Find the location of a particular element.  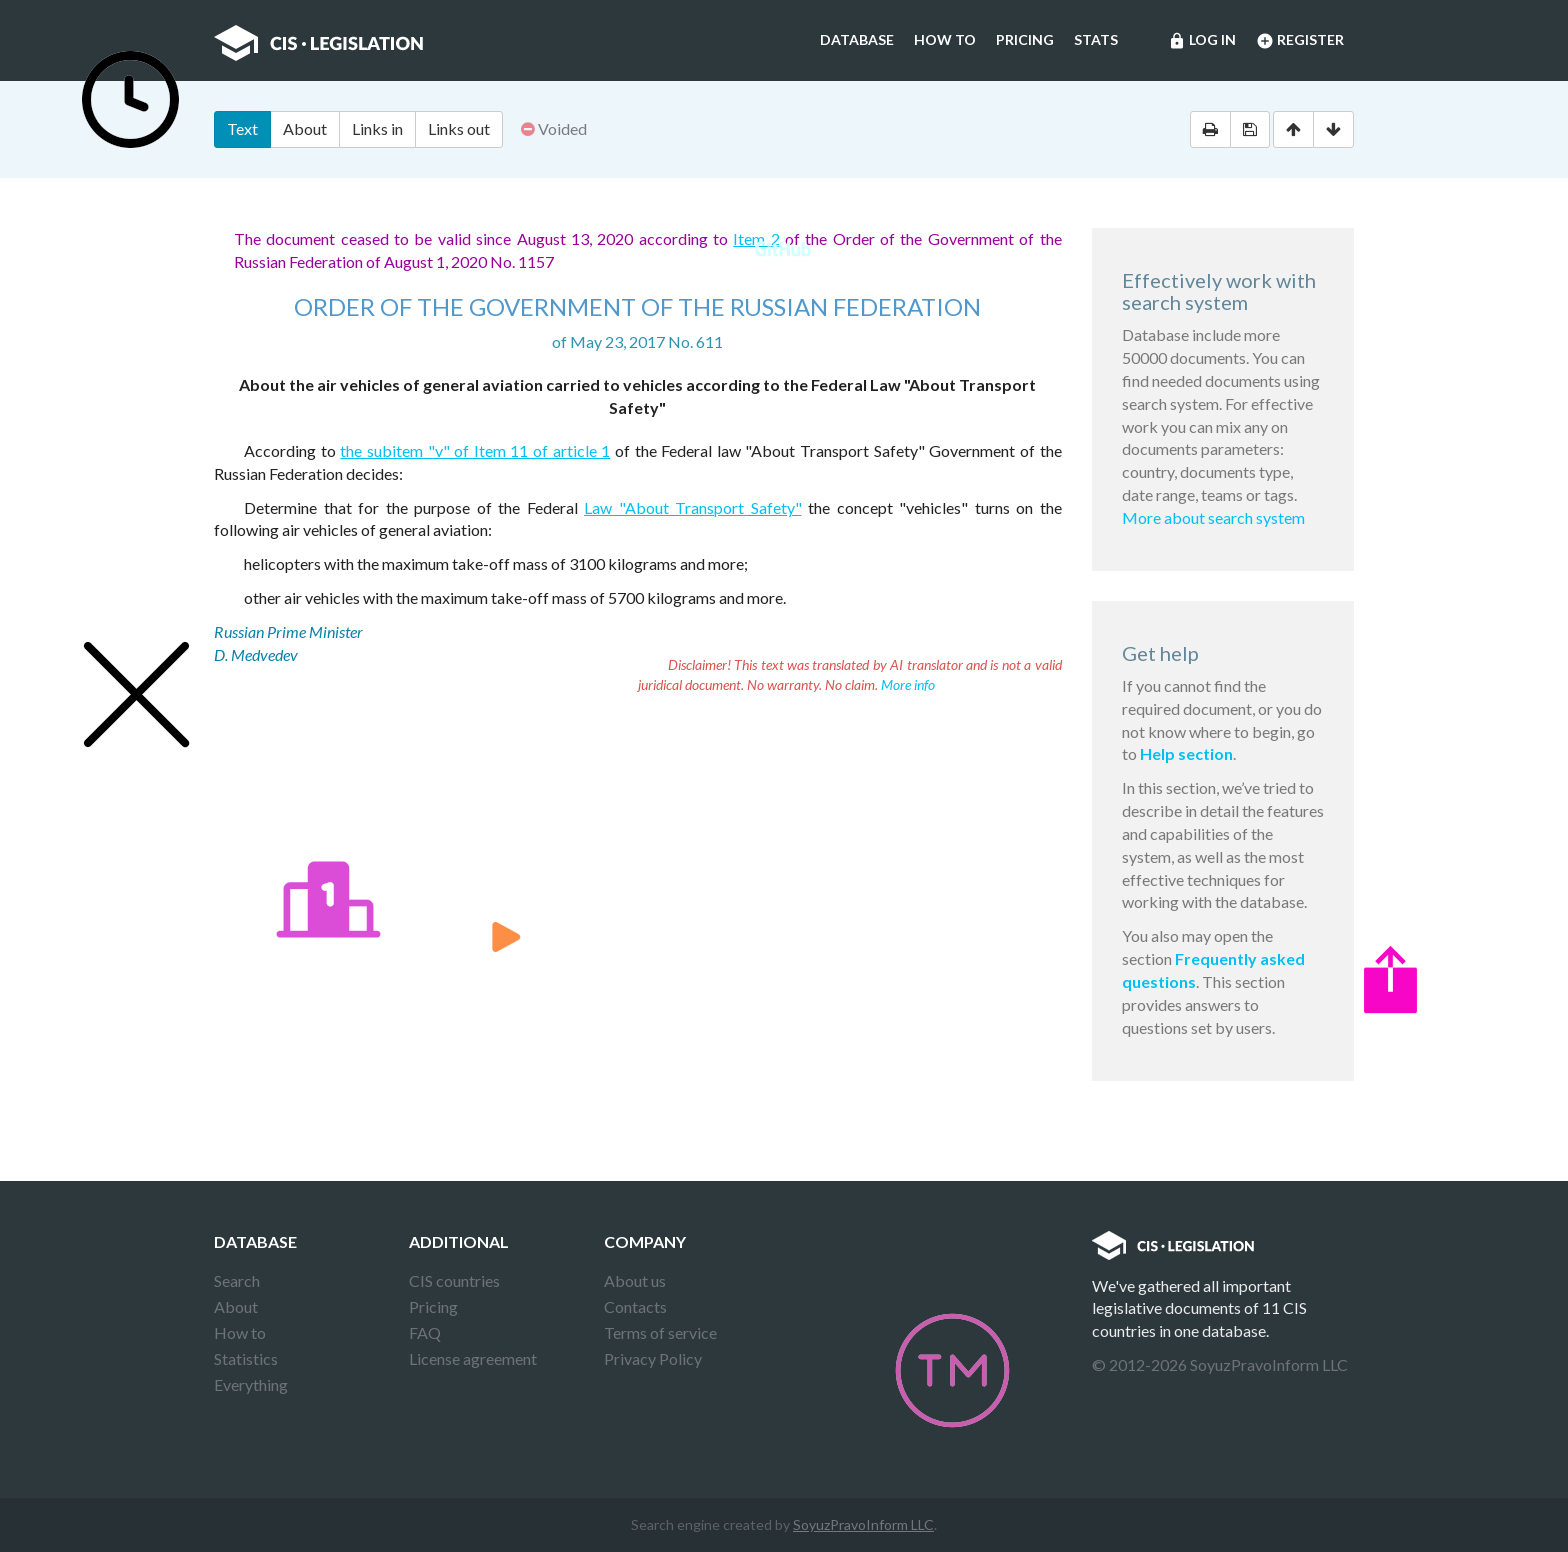

link to GitHub repository is located at coordinates (783, 249).